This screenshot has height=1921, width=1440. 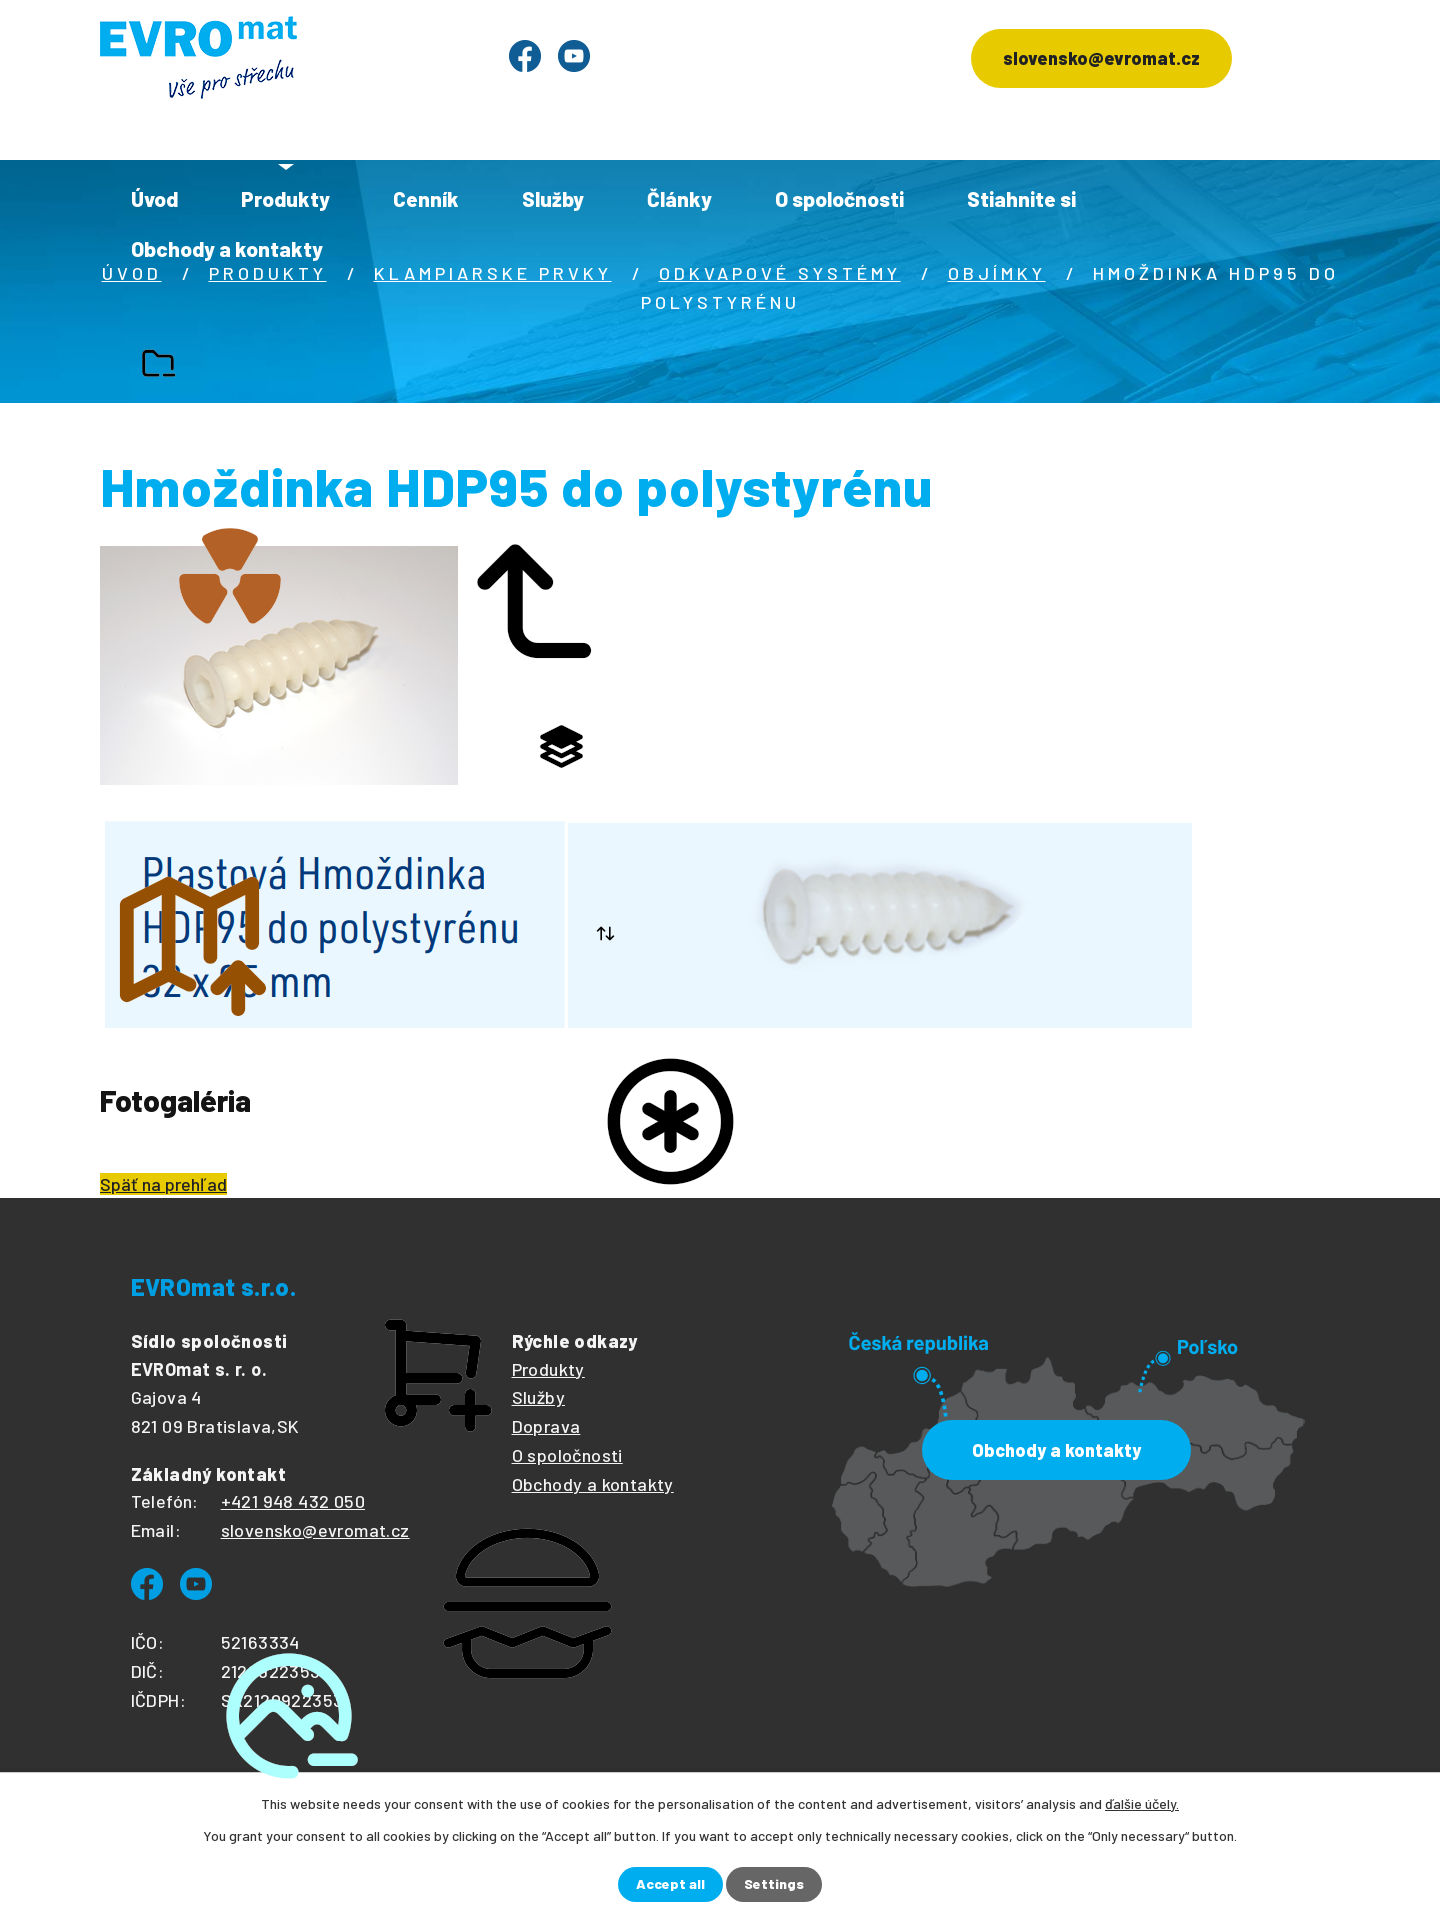 What do you see at coordinates (670, 1121) in the screenshot?
I see `access medical or health features` at bounding box center [670, 1121].